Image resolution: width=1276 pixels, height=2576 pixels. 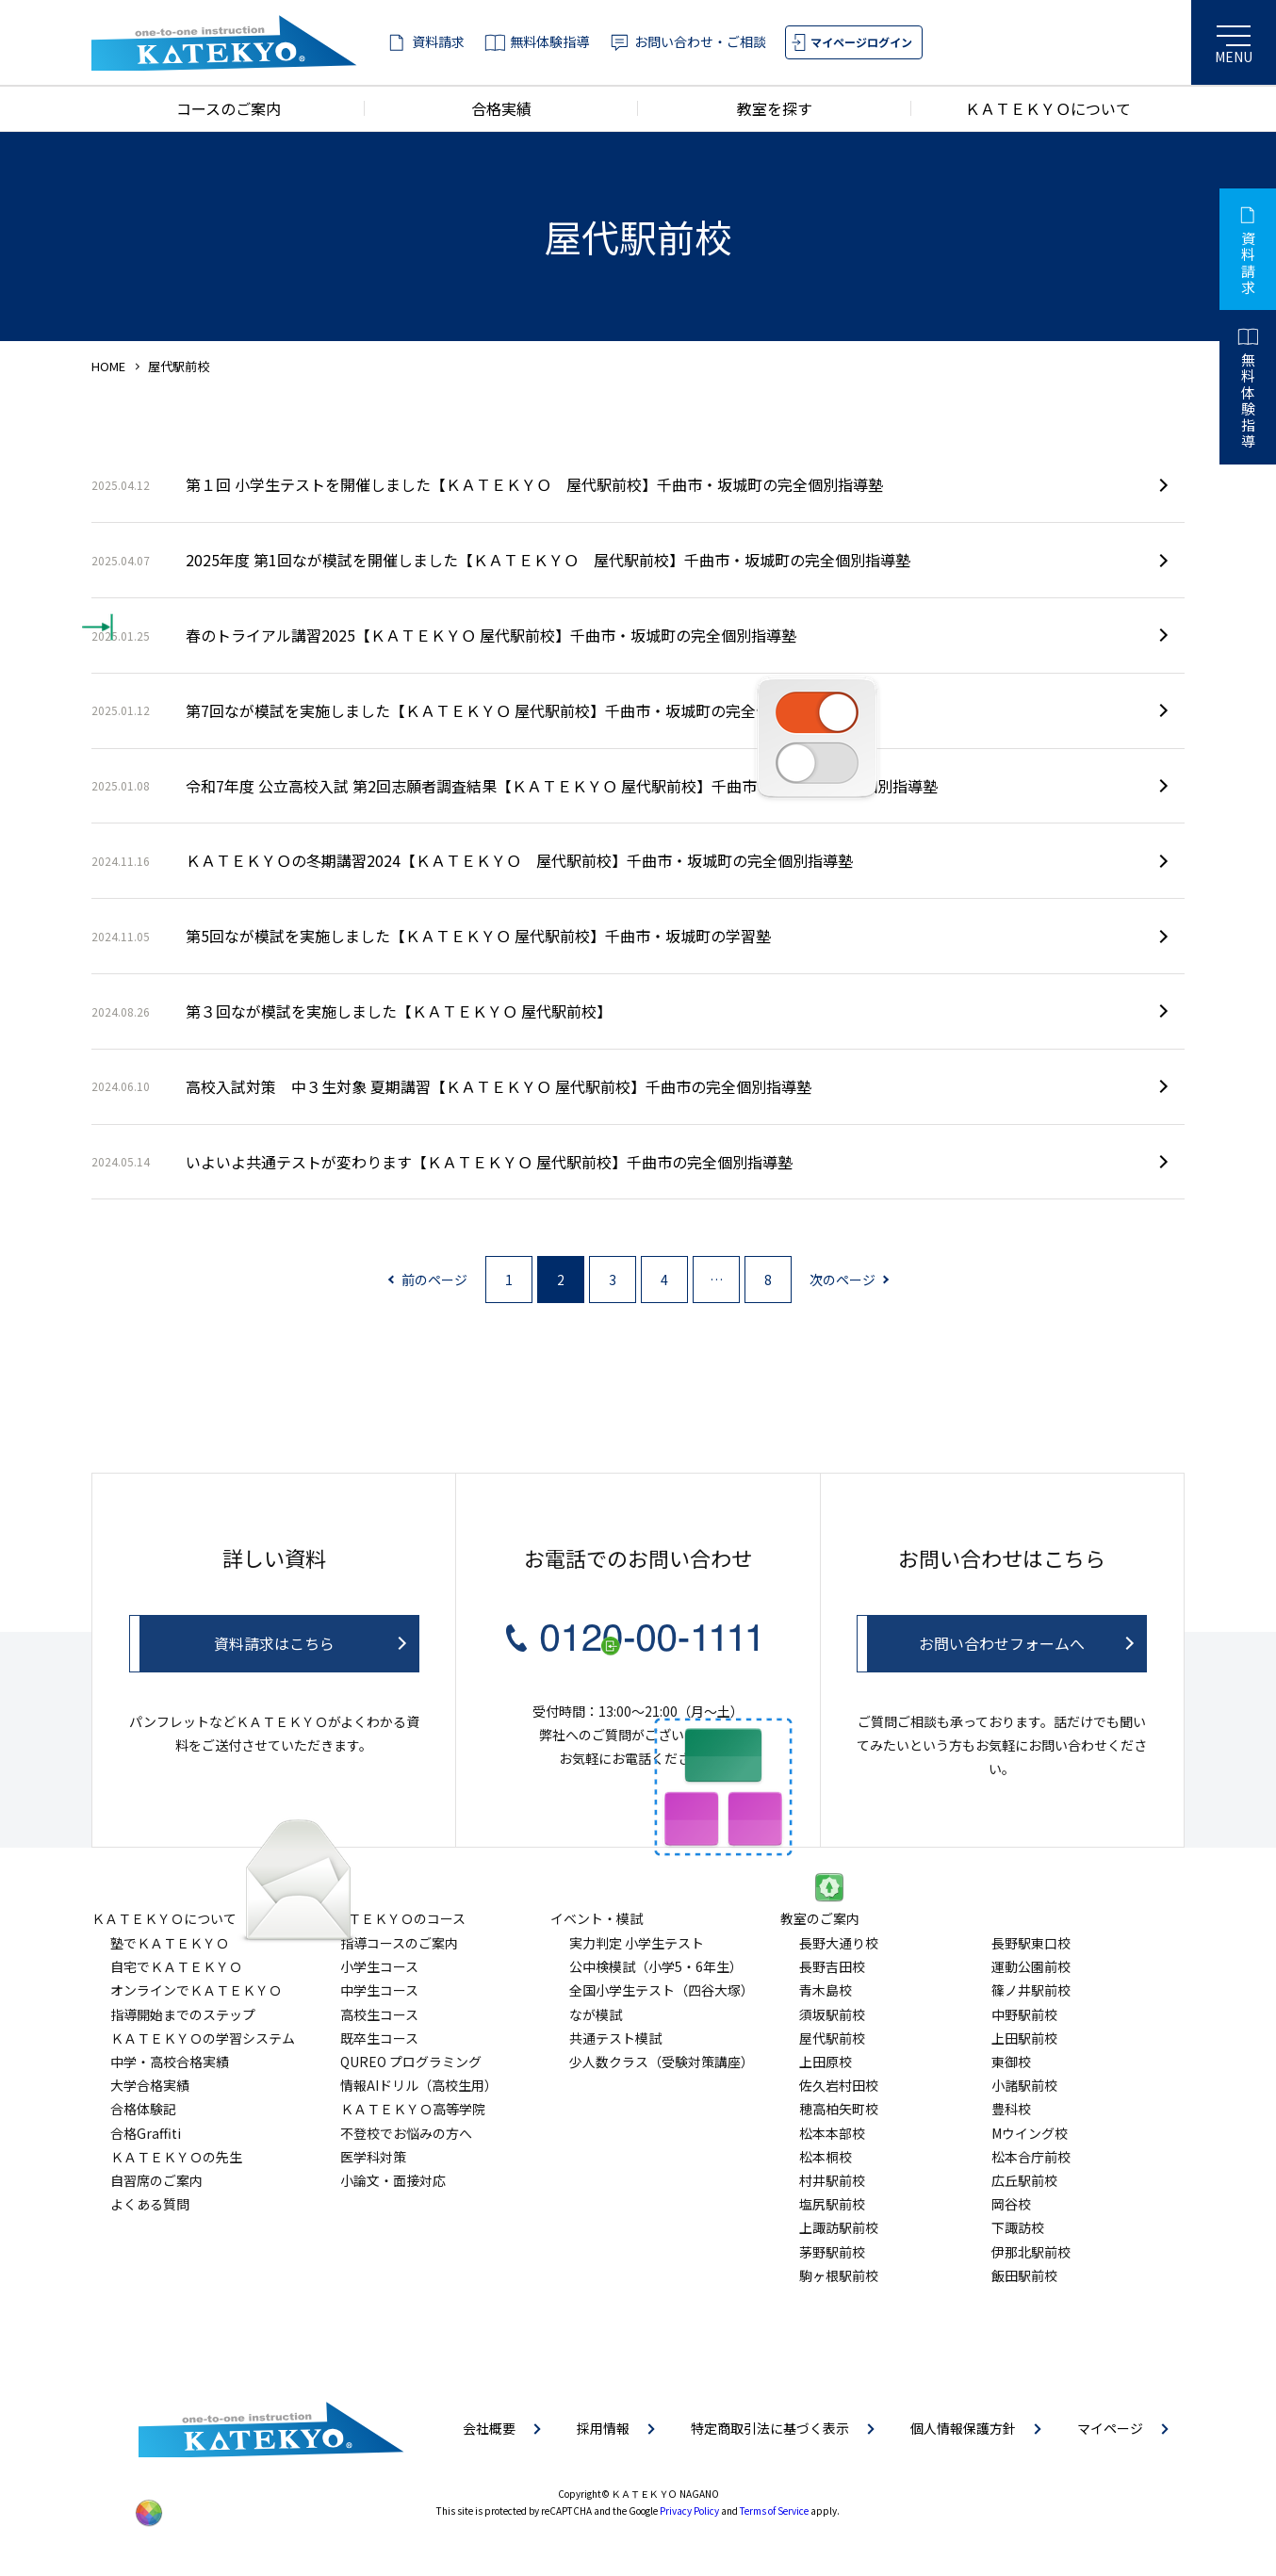 What do you see at coordinates (611, 1646) in the screenshot?
I see `log out of your current session` at bounding box center [611, 1646].